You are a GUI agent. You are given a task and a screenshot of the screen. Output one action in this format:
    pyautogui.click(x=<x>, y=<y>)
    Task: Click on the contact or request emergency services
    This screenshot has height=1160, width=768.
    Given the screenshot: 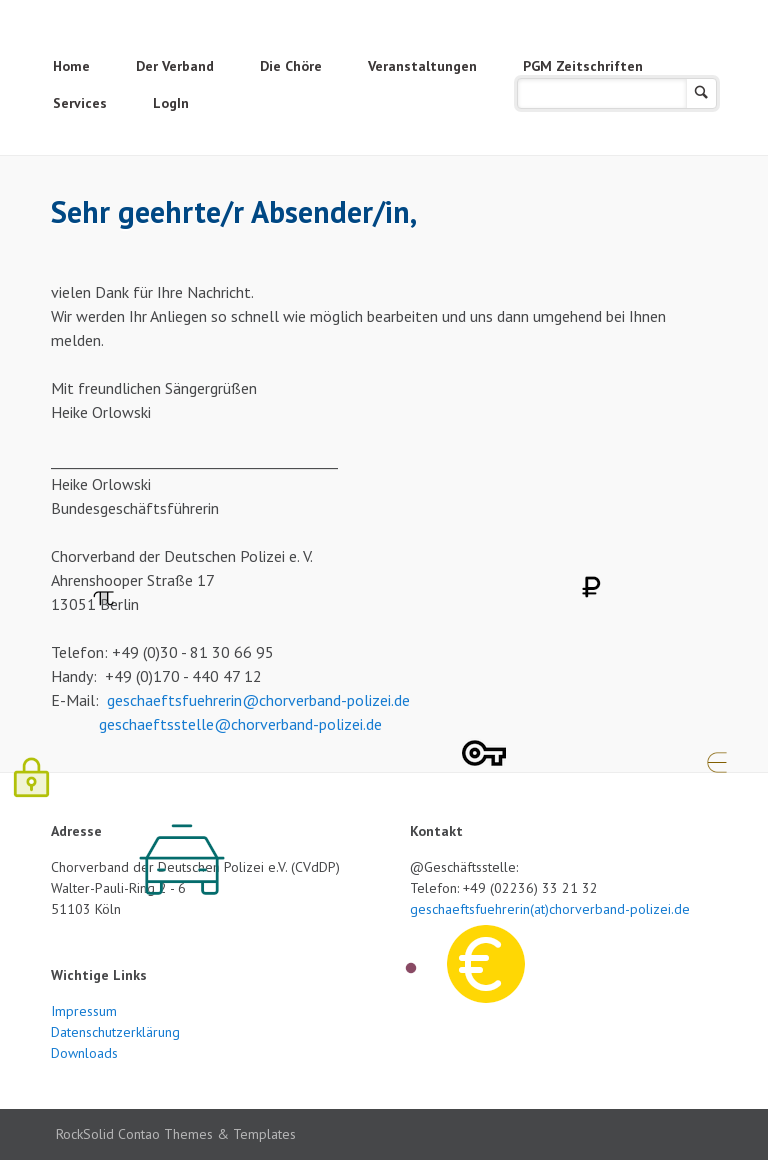 What is the action you would take?
    pyautogui.click(x=182, y=864)
    